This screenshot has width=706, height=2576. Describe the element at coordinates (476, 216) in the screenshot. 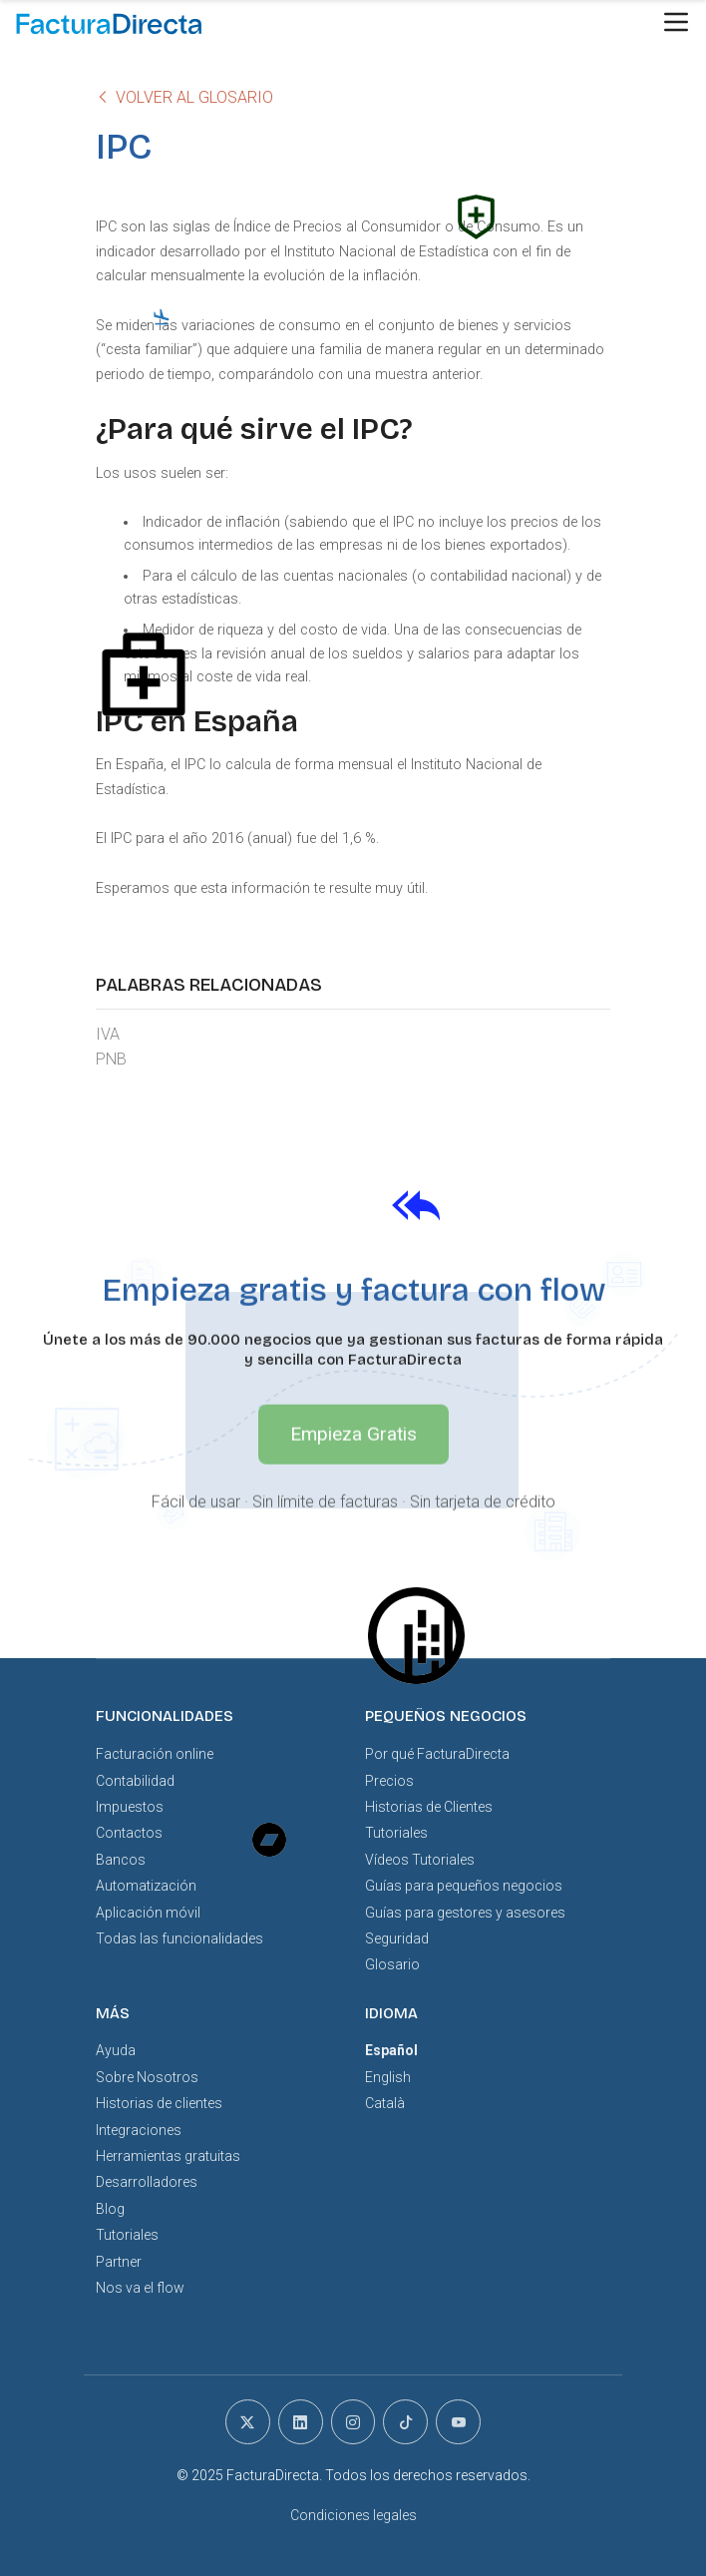

I see `add security protection or shield` at that location.